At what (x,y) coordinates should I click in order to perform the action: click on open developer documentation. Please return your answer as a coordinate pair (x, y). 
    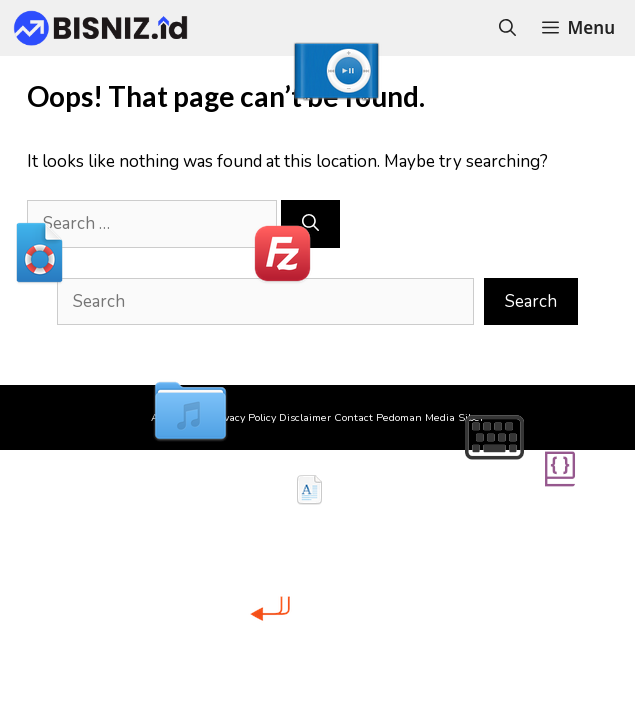
    Looking at the image, I should click on (560, 469).